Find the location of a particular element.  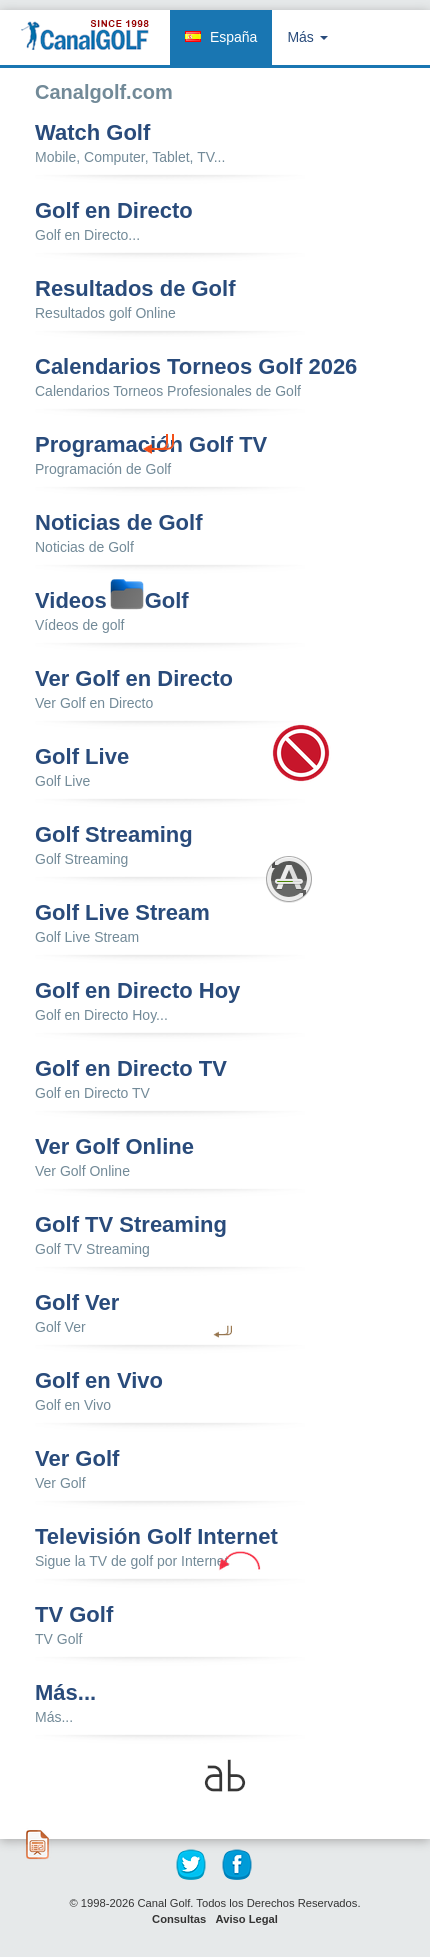

undo the last action is located at coordinates (239, 1560).